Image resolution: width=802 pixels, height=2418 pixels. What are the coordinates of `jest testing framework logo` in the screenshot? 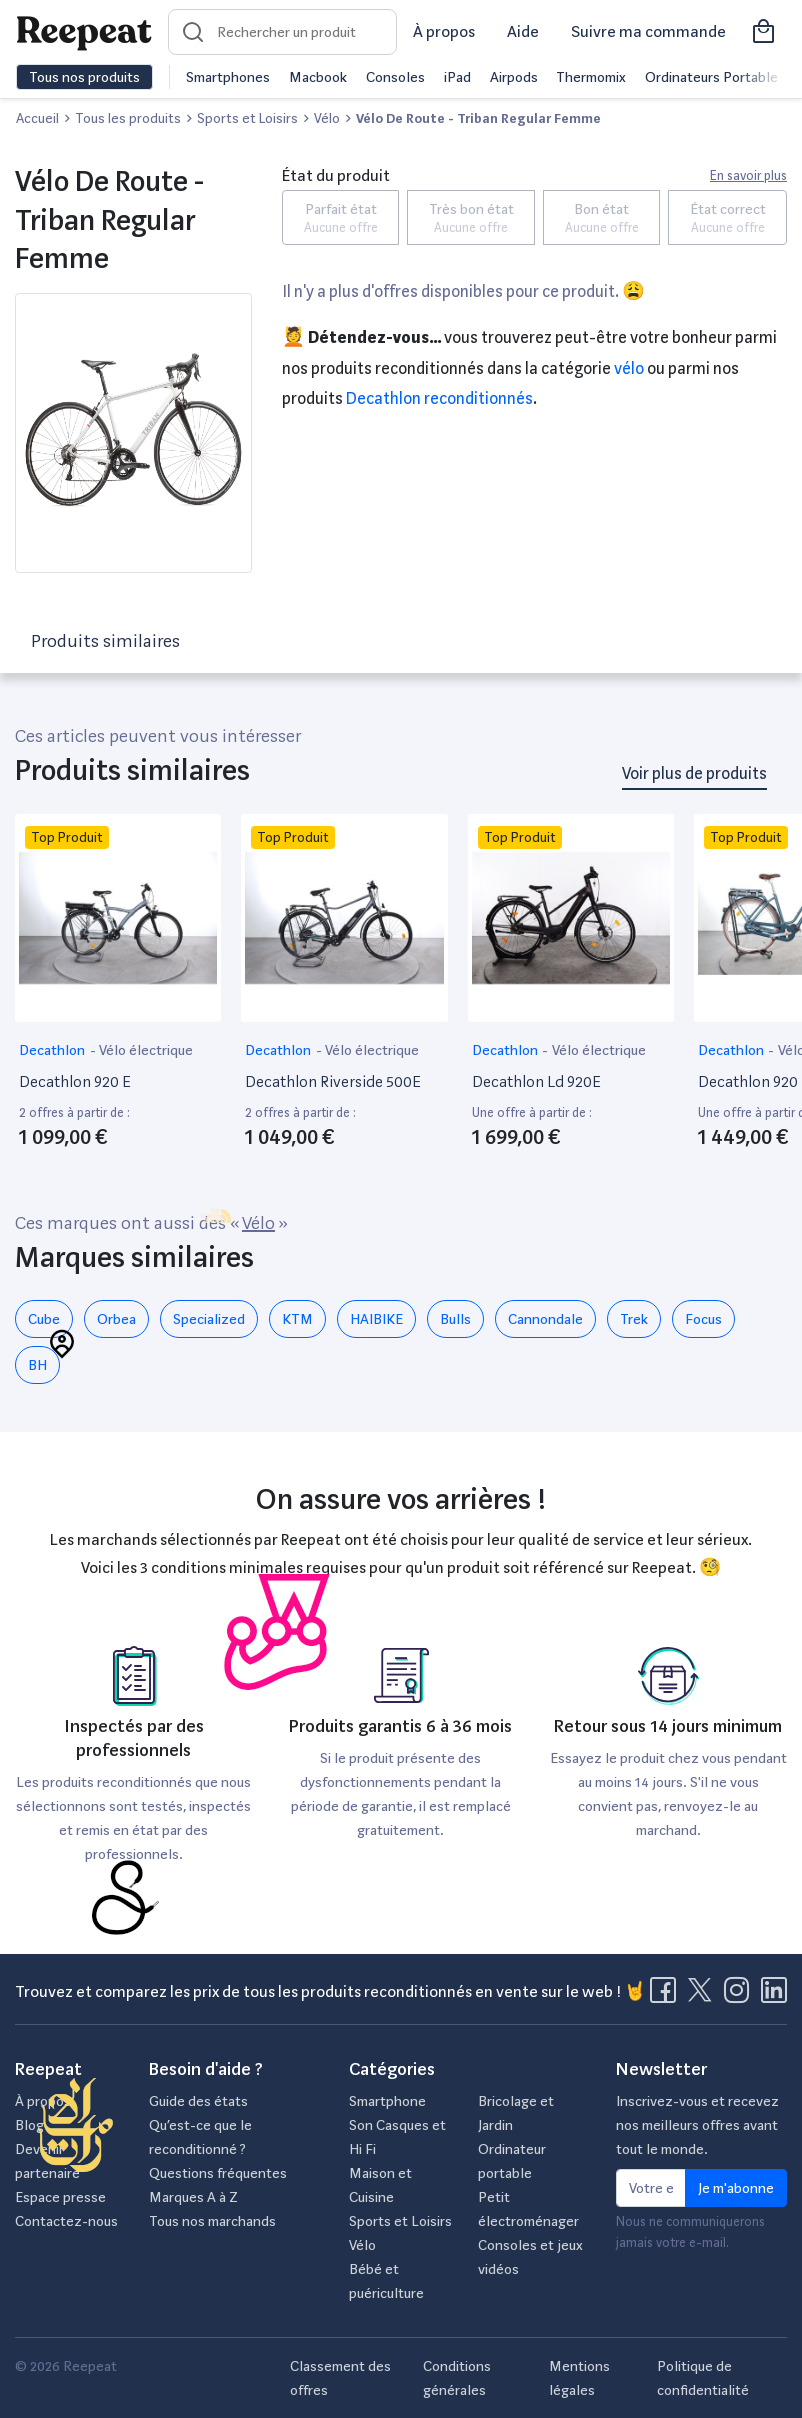 It's located at (277, 1632).